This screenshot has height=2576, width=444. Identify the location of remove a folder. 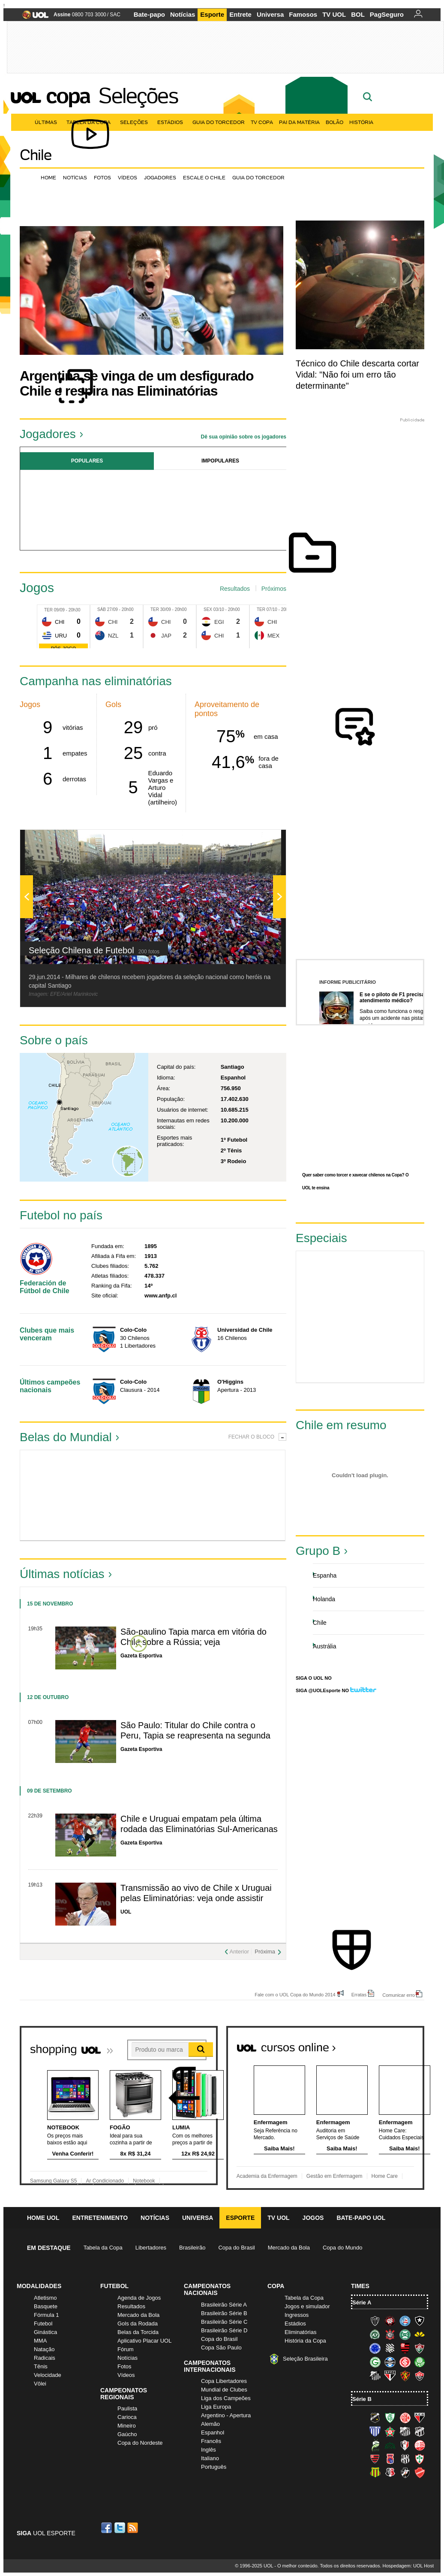
(312, 553).